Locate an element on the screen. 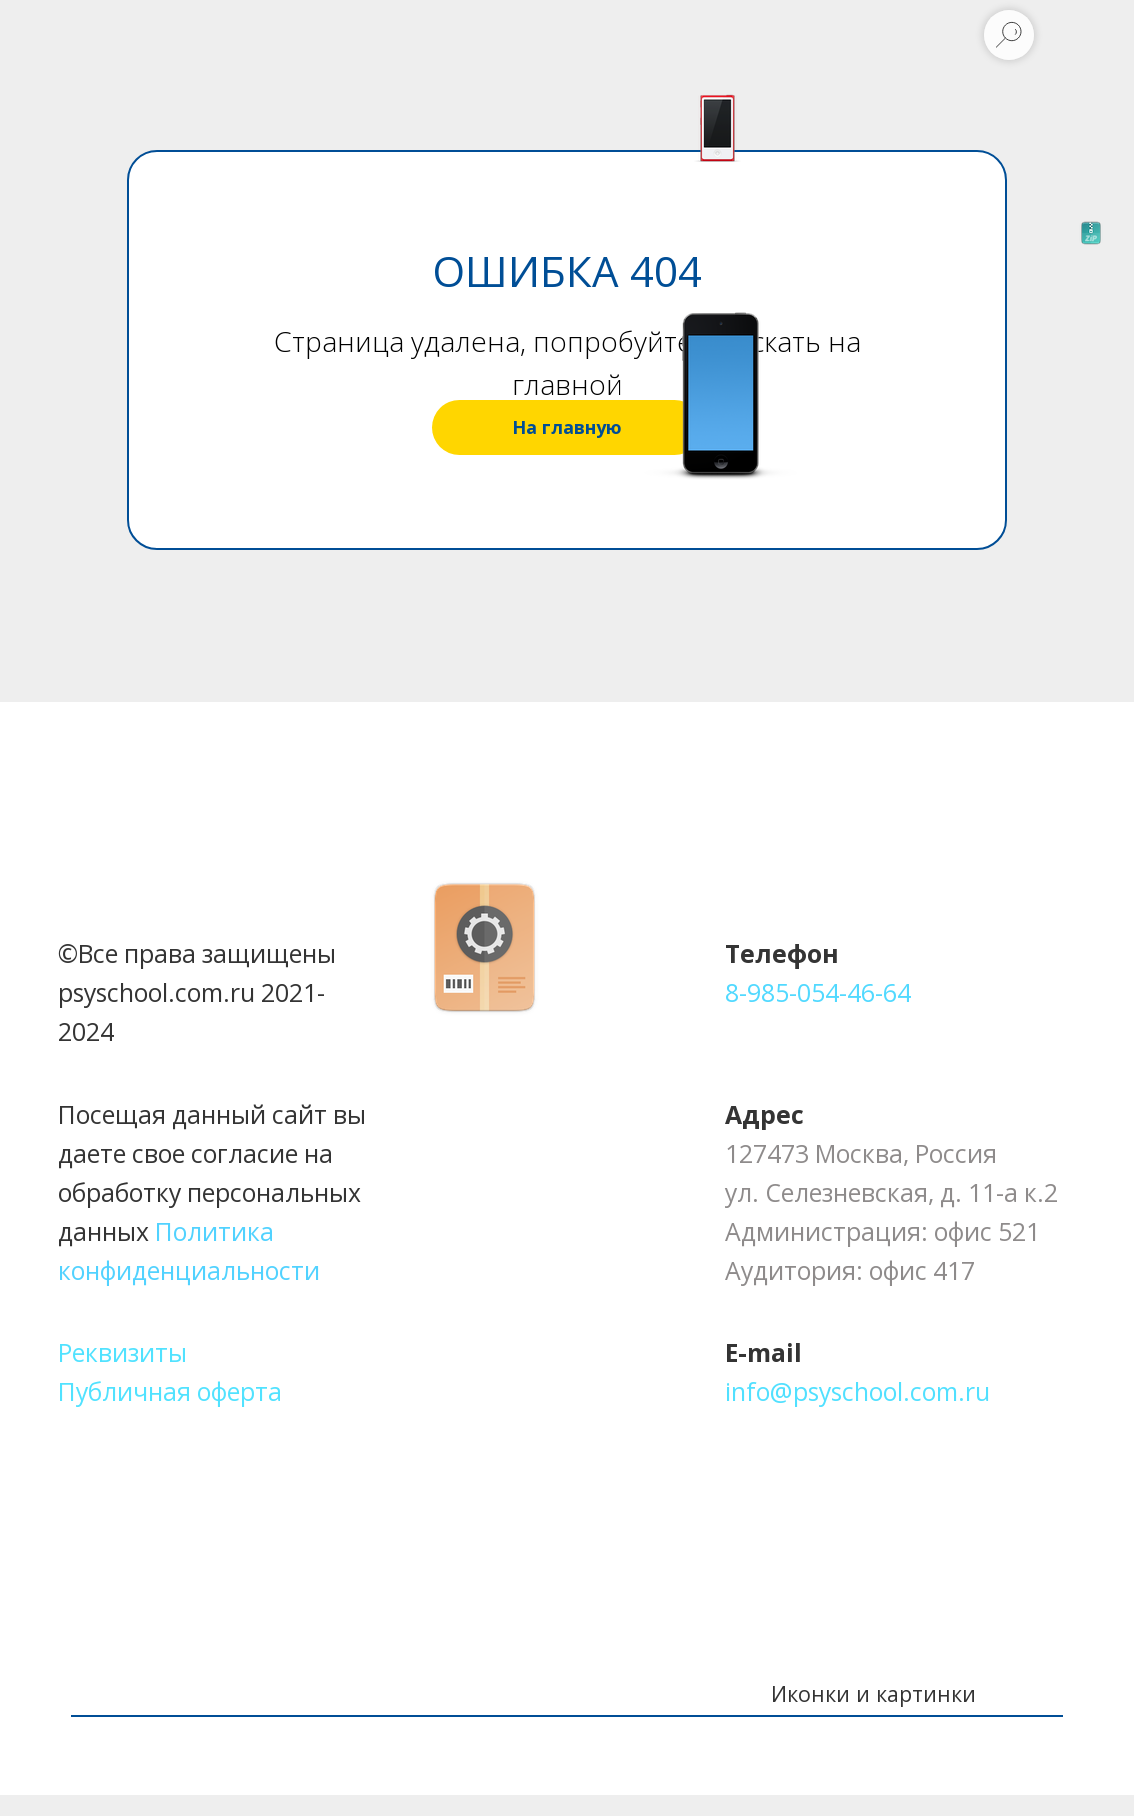 This screenshot has width=1134, height=1816. iPod Touch device connected to your computer is located at coordinates (721, 396).